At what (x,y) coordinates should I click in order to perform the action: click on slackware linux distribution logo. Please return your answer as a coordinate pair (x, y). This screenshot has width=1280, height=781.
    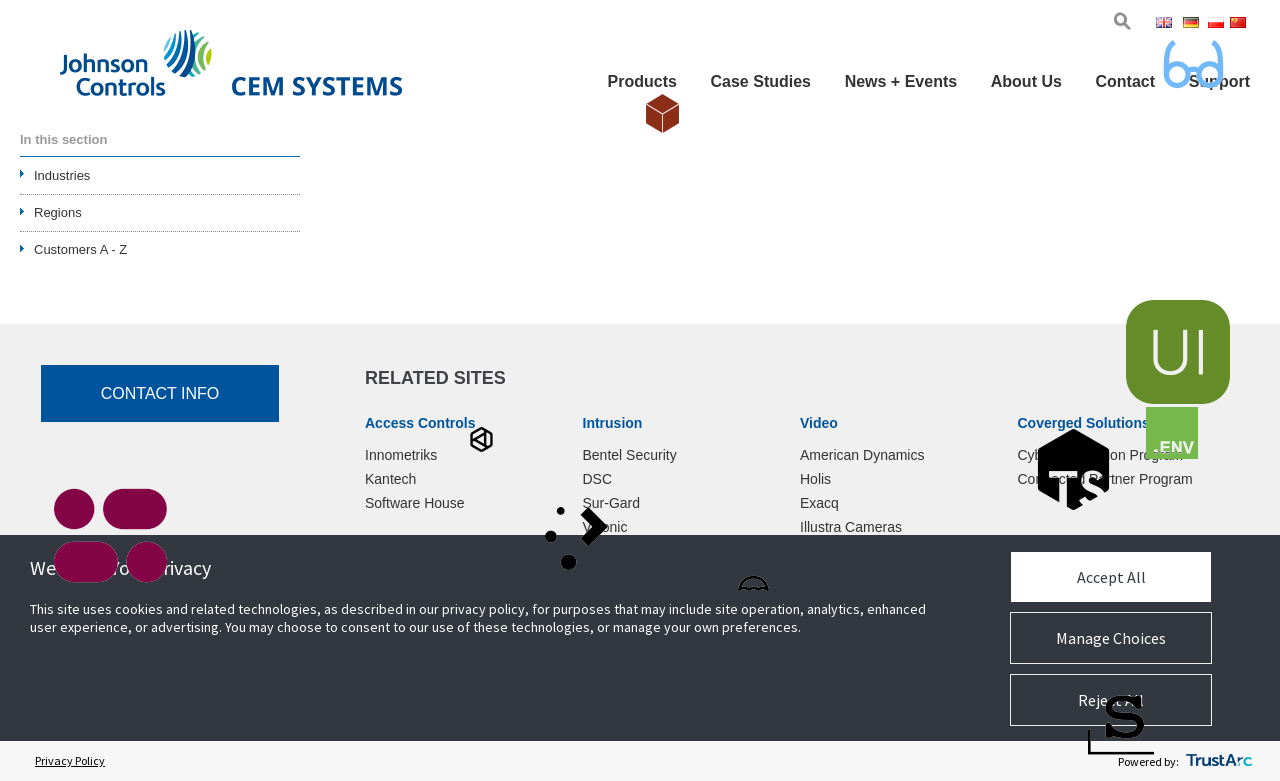
    Looking at the image, I should click on (1121, 725).